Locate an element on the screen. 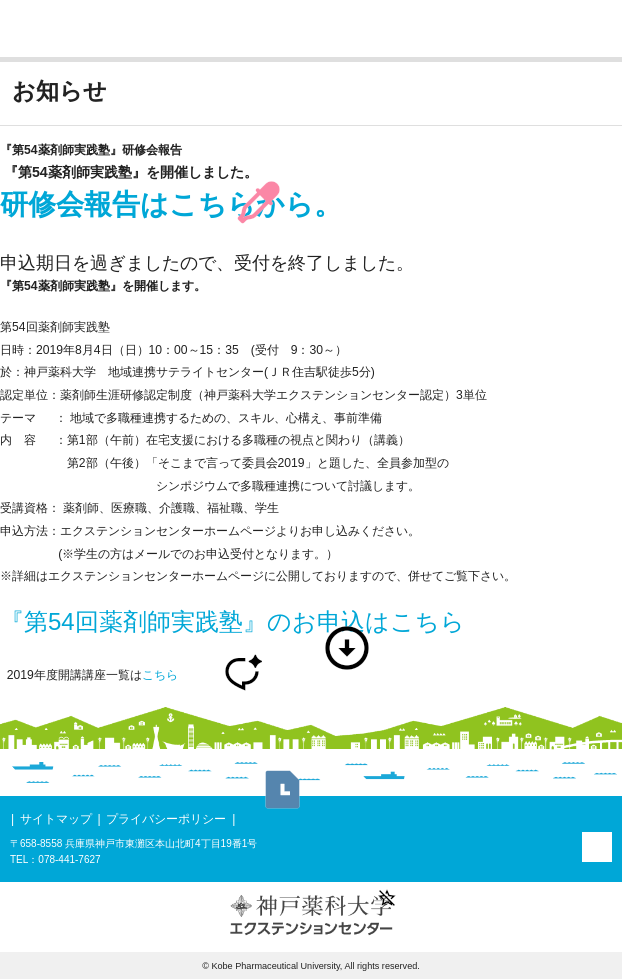 The height and width of the screenshot is (979, 622). start a conversation with AI assistant is located at coordinates (242, 673).